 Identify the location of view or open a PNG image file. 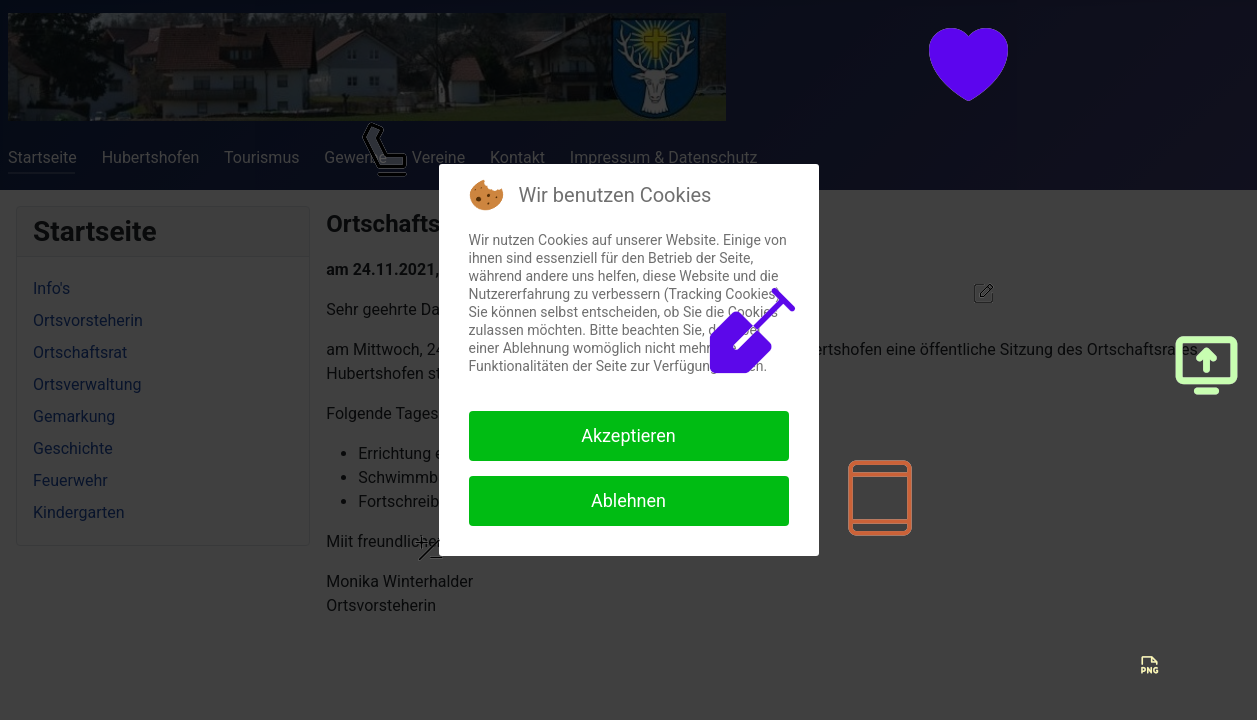
(1149, 665).